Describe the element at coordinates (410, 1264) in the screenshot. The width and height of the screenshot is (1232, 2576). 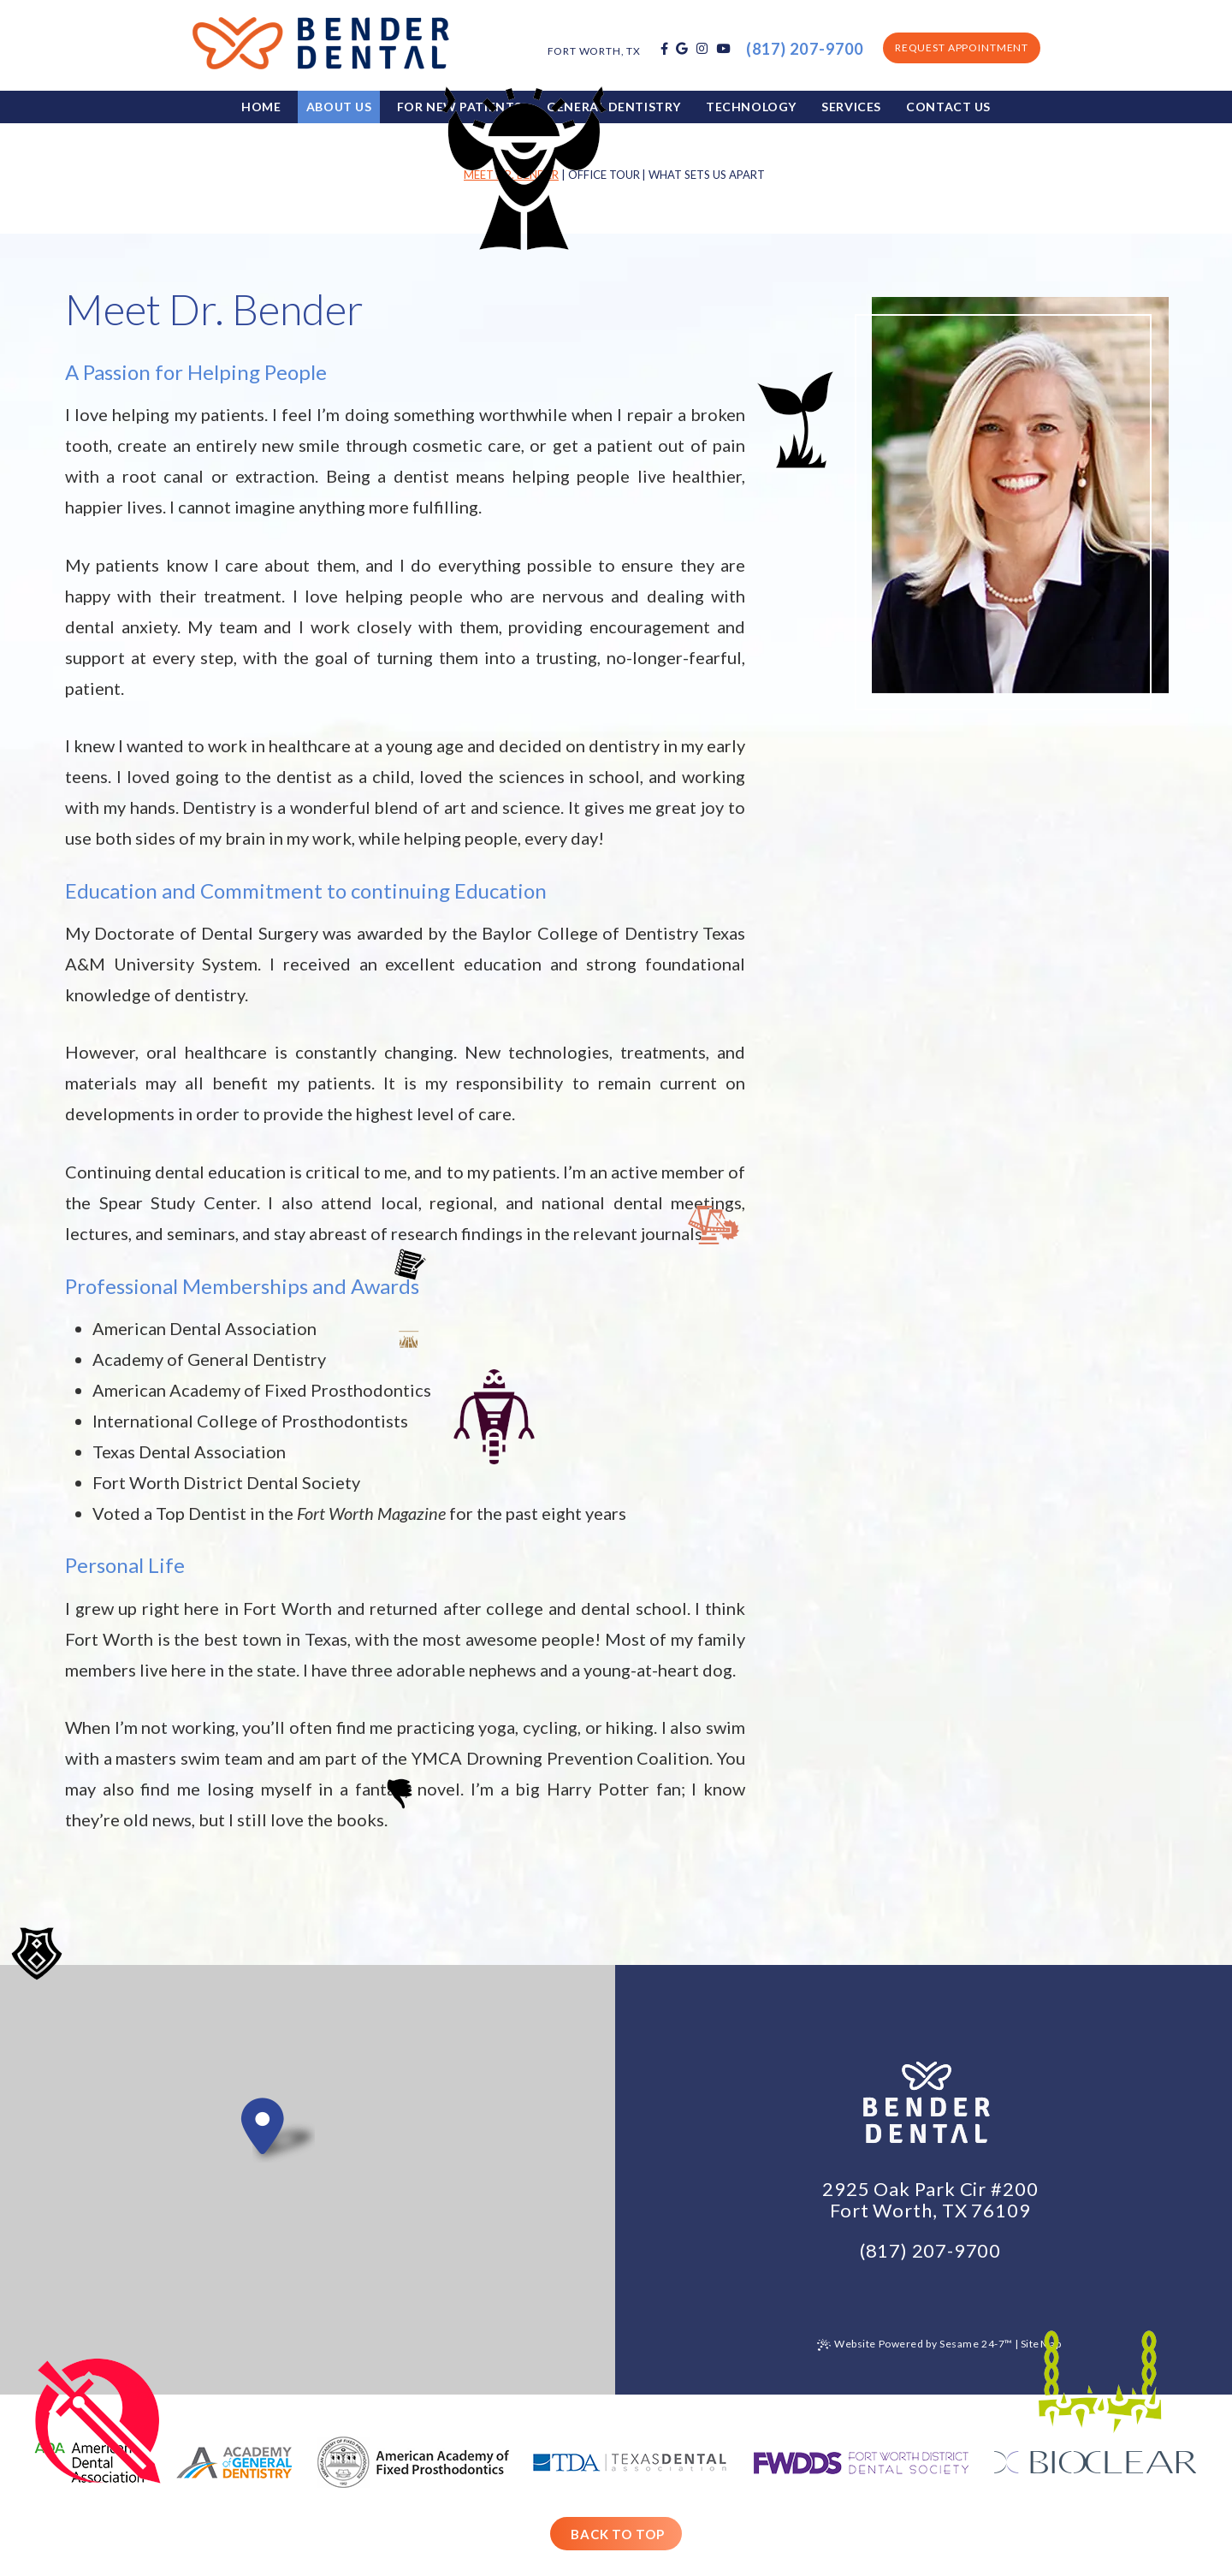
I see `open your notebook or journal` at that location.